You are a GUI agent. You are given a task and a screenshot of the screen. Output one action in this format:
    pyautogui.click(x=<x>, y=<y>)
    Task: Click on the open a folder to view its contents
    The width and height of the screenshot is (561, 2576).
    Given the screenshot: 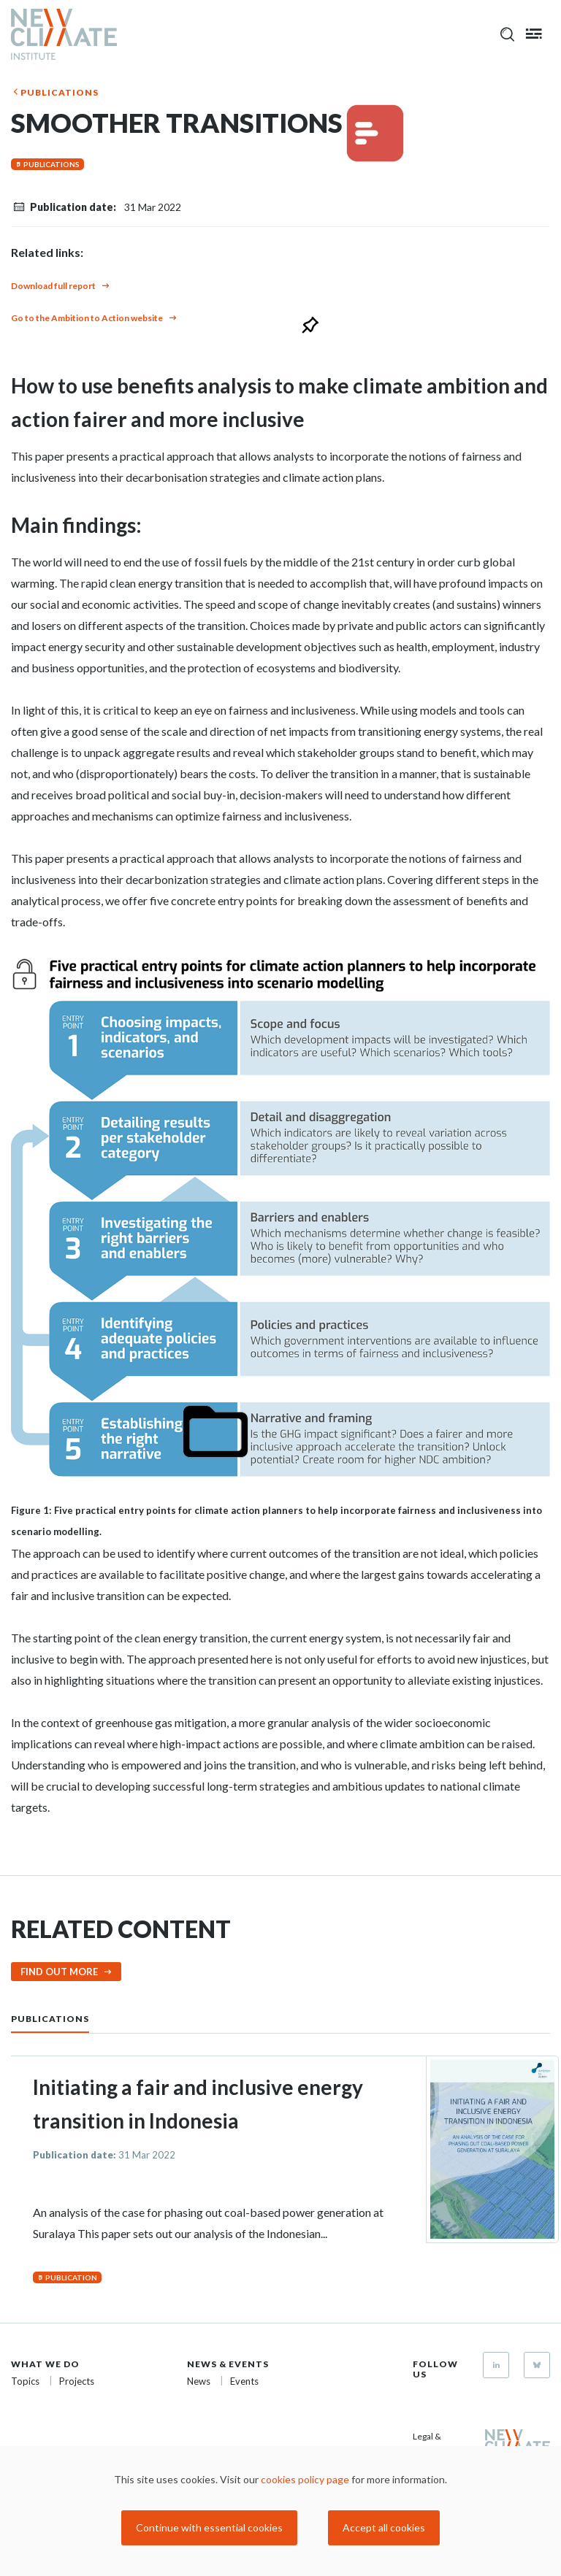 What is the action you would take?
    pyautogui.click(x=215, y=1431)
    